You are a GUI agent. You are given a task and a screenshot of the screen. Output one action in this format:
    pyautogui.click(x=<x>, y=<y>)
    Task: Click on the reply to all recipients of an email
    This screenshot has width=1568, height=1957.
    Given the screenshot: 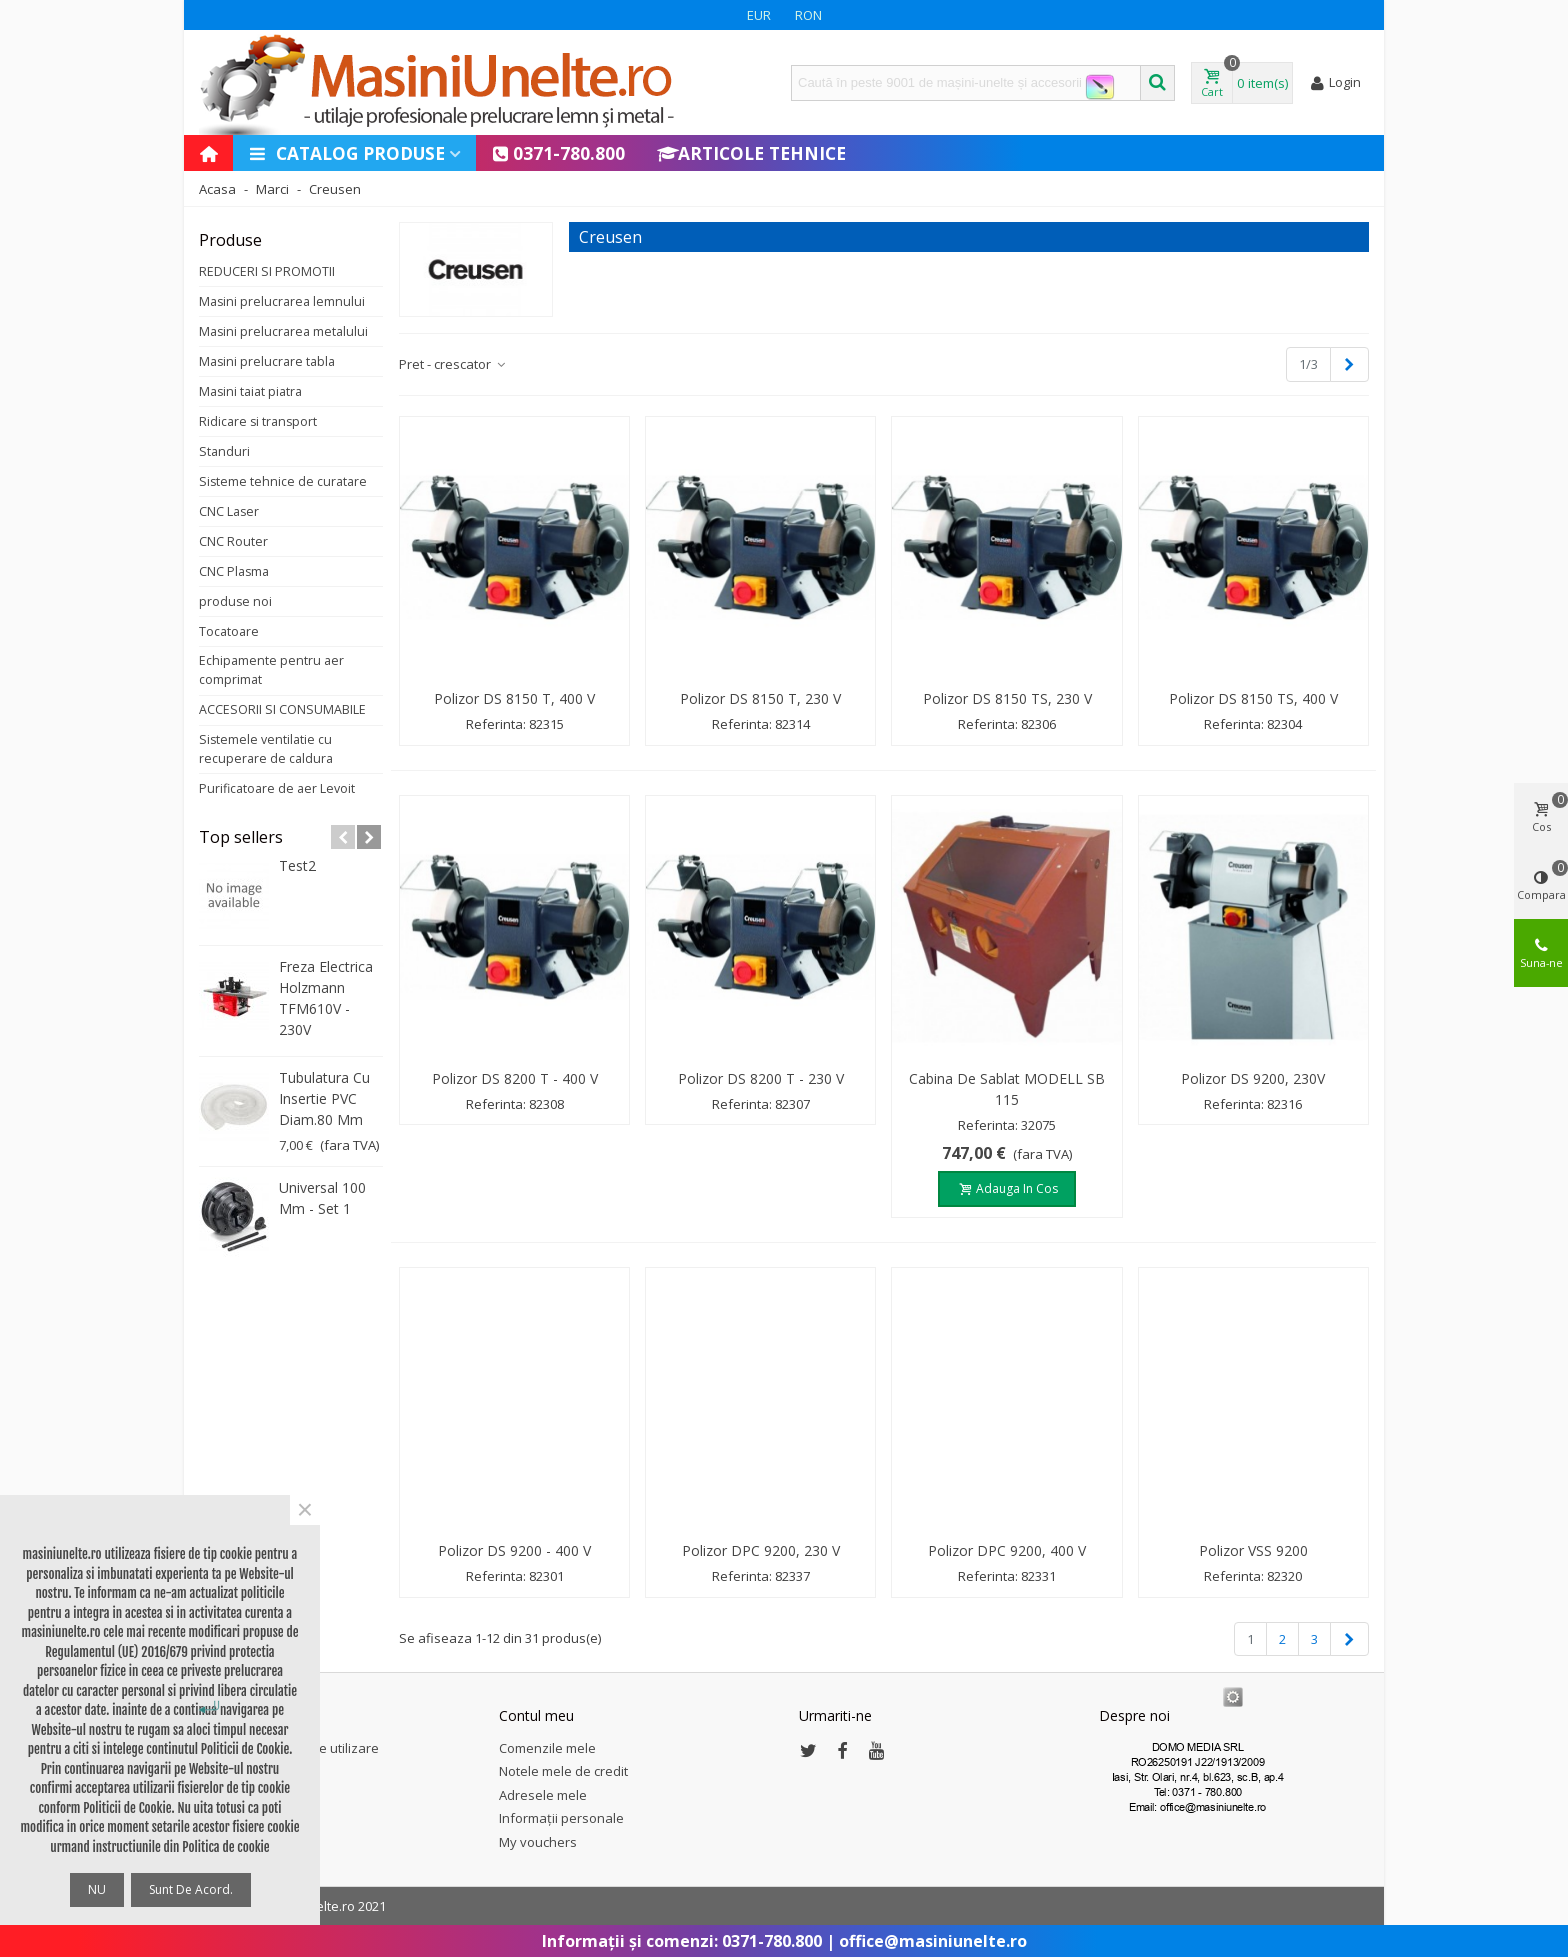 What is the action you would take?
    pyautogui.click(x=208, y=1705)
    